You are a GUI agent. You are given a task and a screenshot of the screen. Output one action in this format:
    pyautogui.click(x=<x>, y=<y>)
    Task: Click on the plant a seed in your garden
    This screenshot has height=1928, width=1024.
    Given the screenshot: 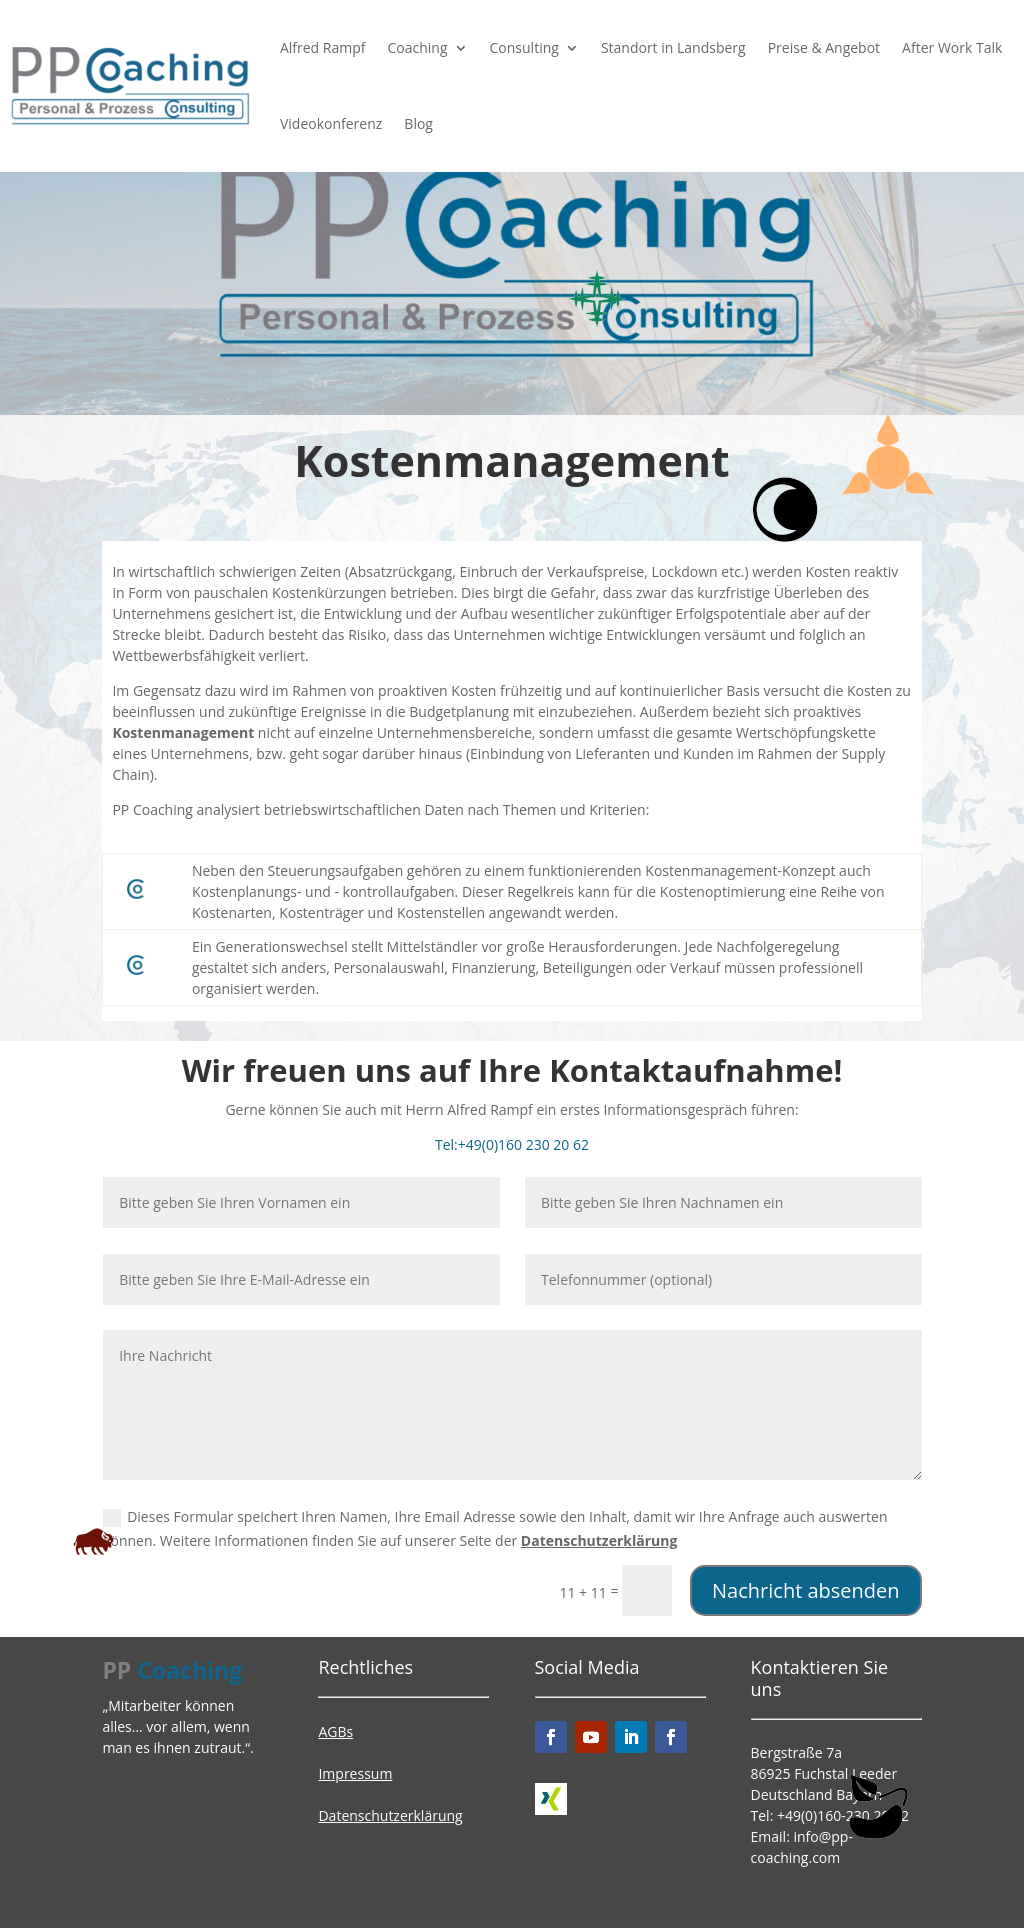 What is the action you would take?
    pyautogui.click(x=878, y=1806)
    